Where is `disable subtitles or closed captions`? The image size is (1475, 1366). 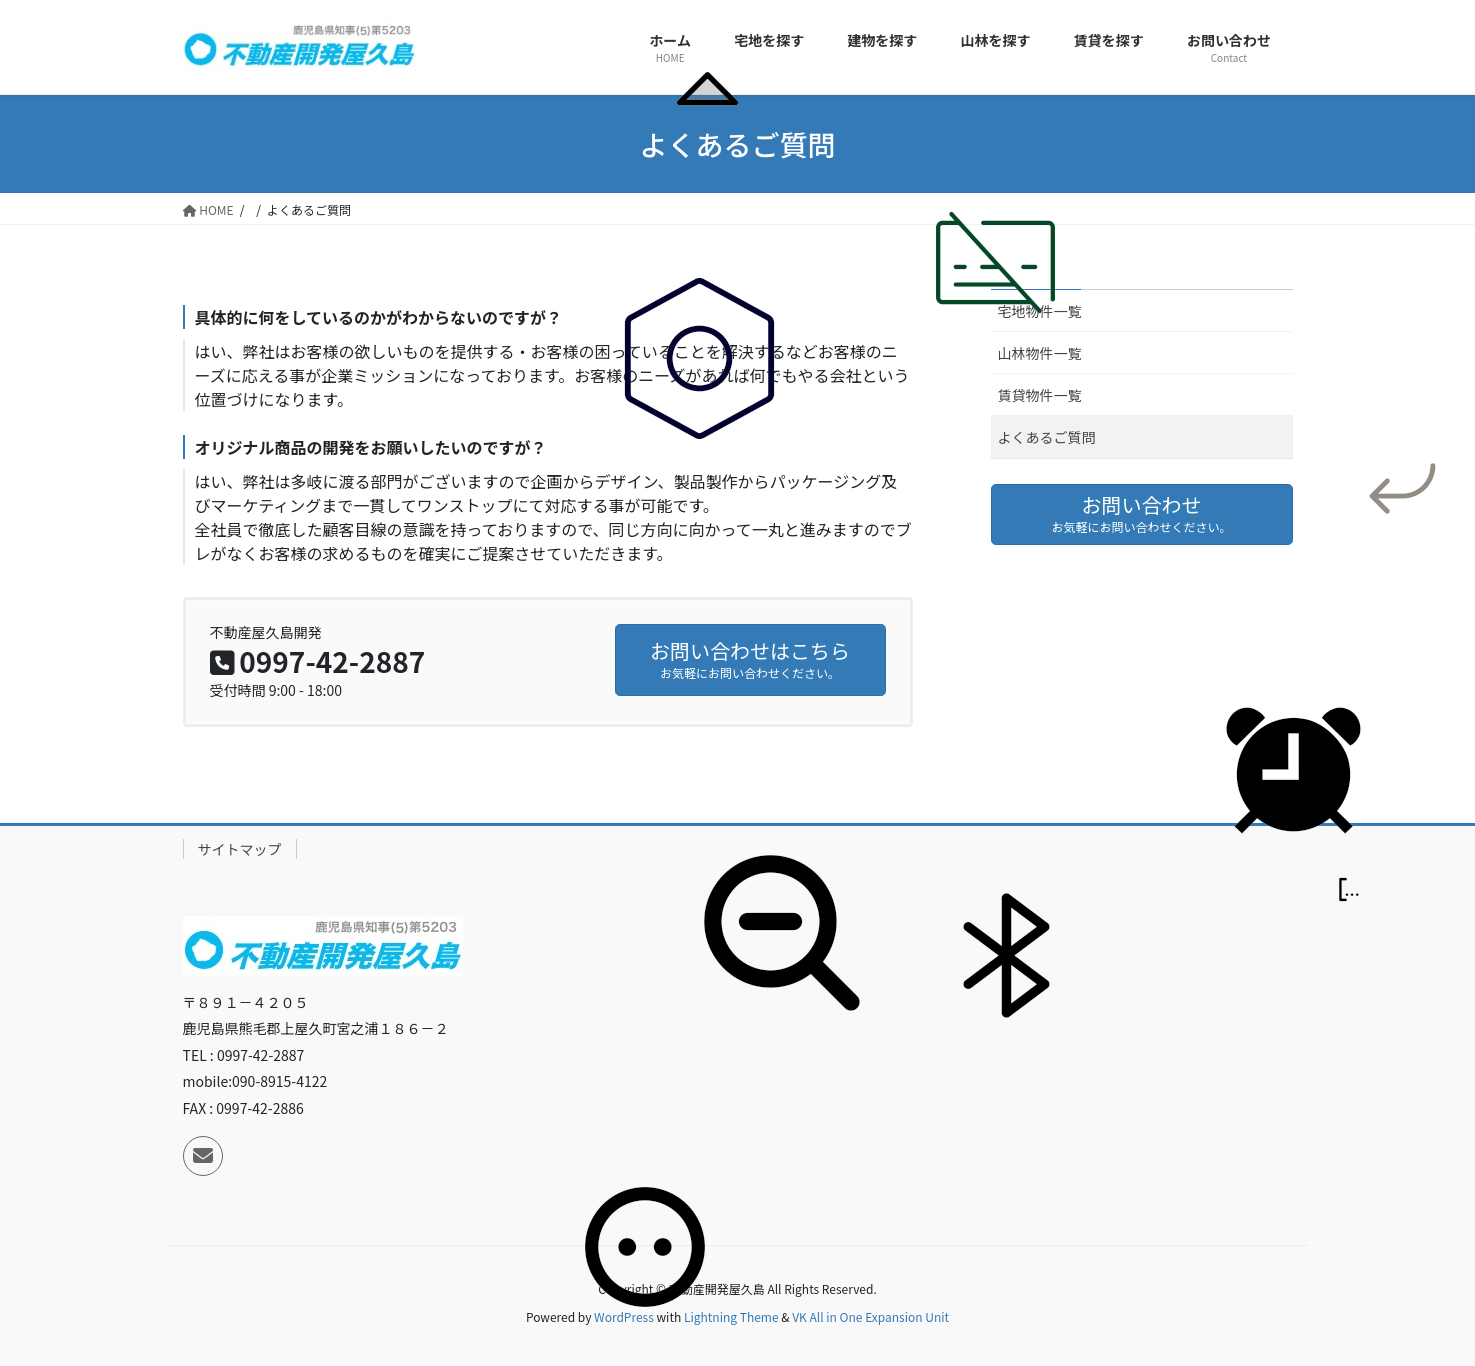
disable subtitles or closed captions is located at coordinates (995, 262).